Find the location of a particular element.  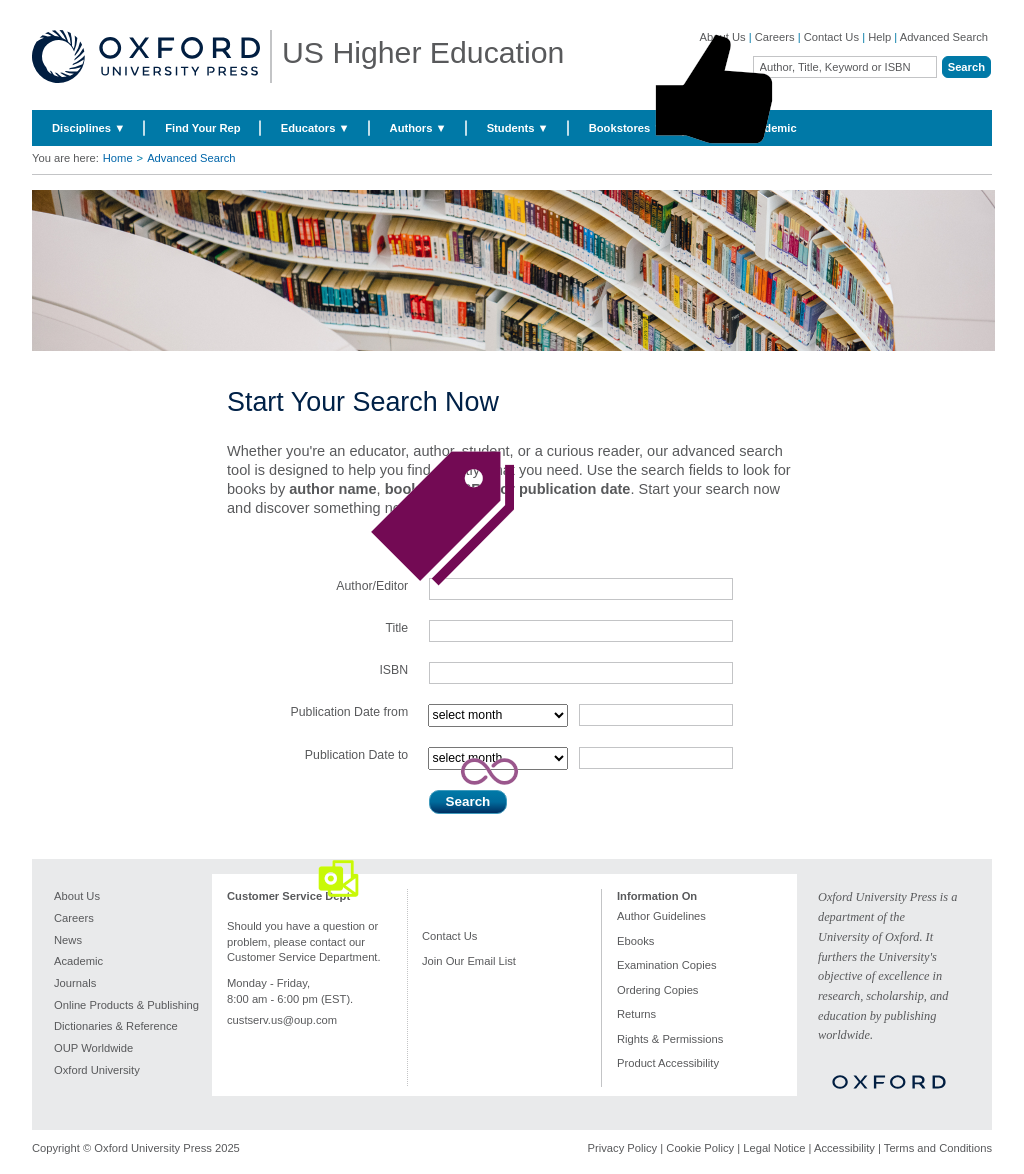

open Microsoft Outlook email app is located at coordinates (338, 878).